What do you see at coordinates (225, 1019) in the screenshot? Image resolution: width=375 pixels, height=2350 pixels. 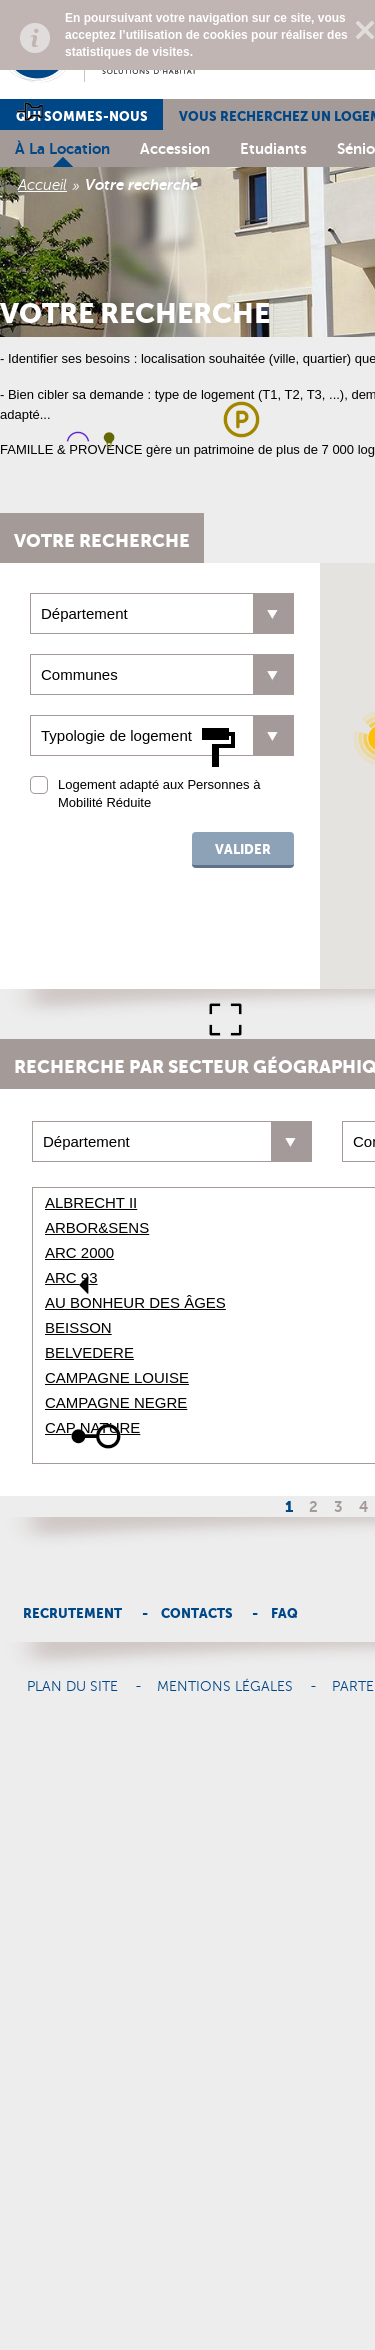 I see `enter fullscreen mode` at bounding box center [225, 1019].